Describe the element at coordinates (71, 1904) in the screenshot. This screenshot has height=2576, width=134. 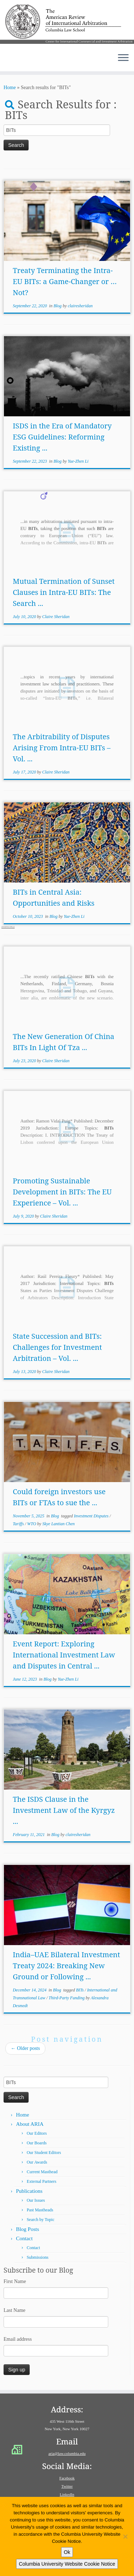
I see `palo alto networks company logo` at that location.